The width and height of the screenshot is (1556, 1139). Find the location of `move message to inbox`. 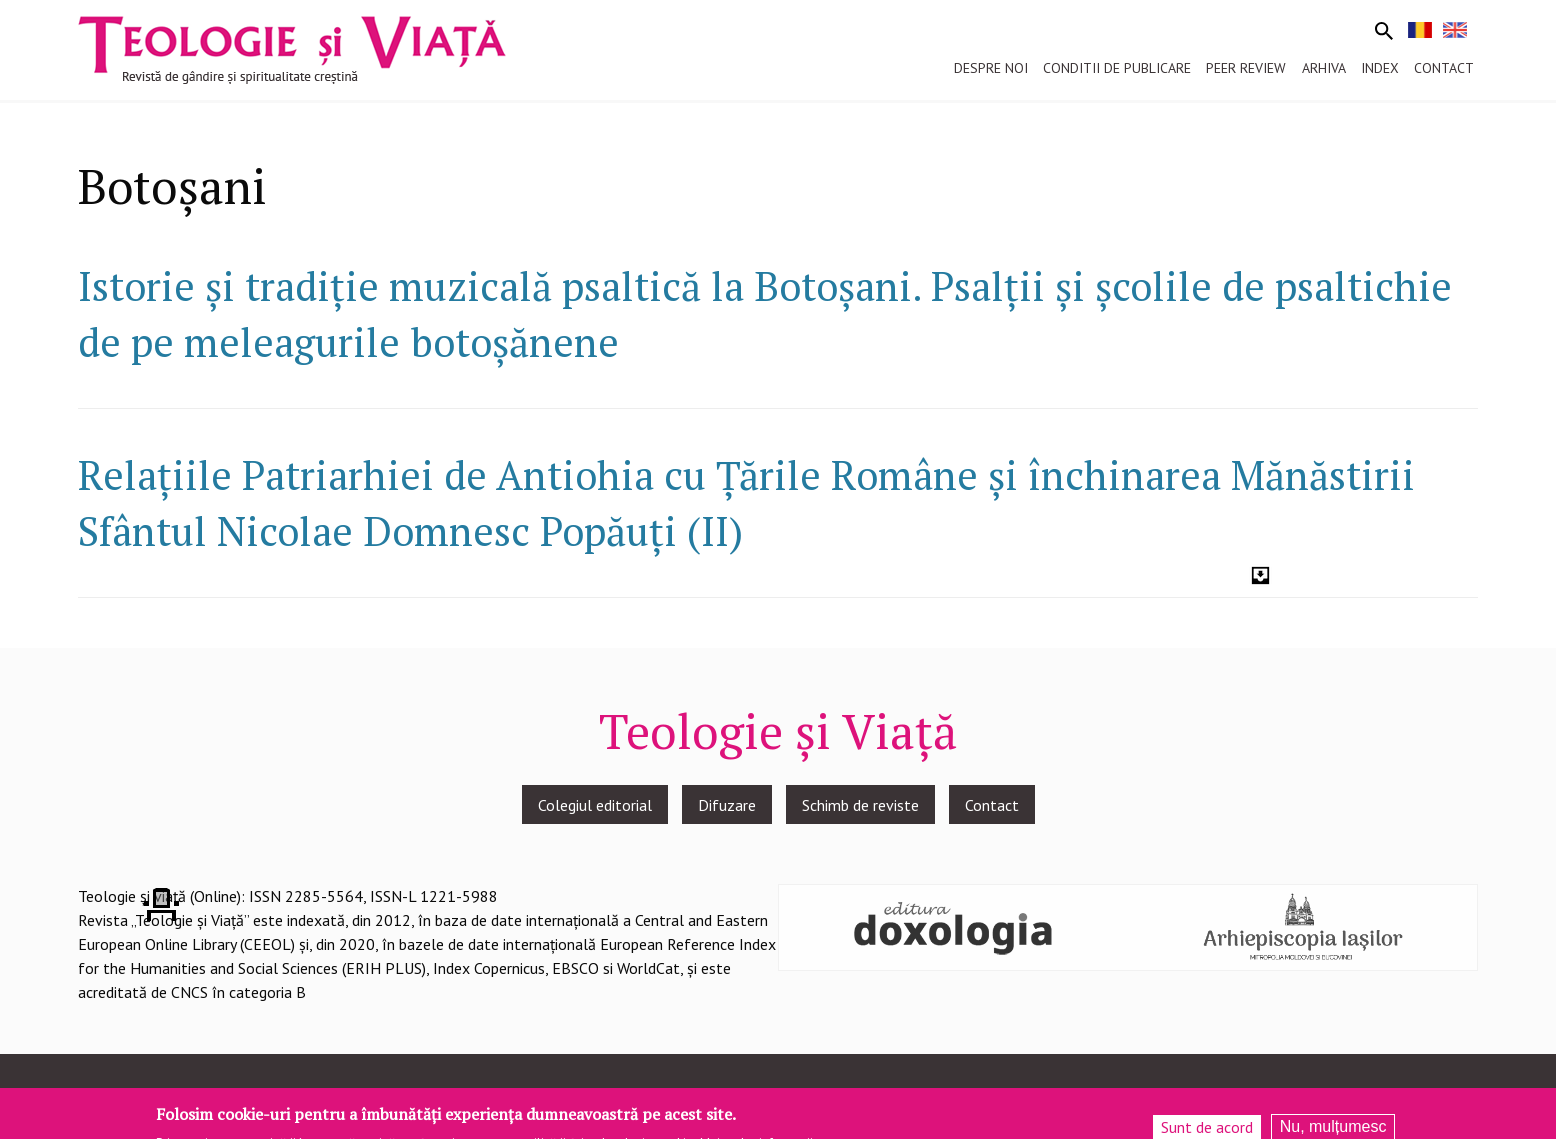

move message to inbox is located at coordinates (1260, 575).